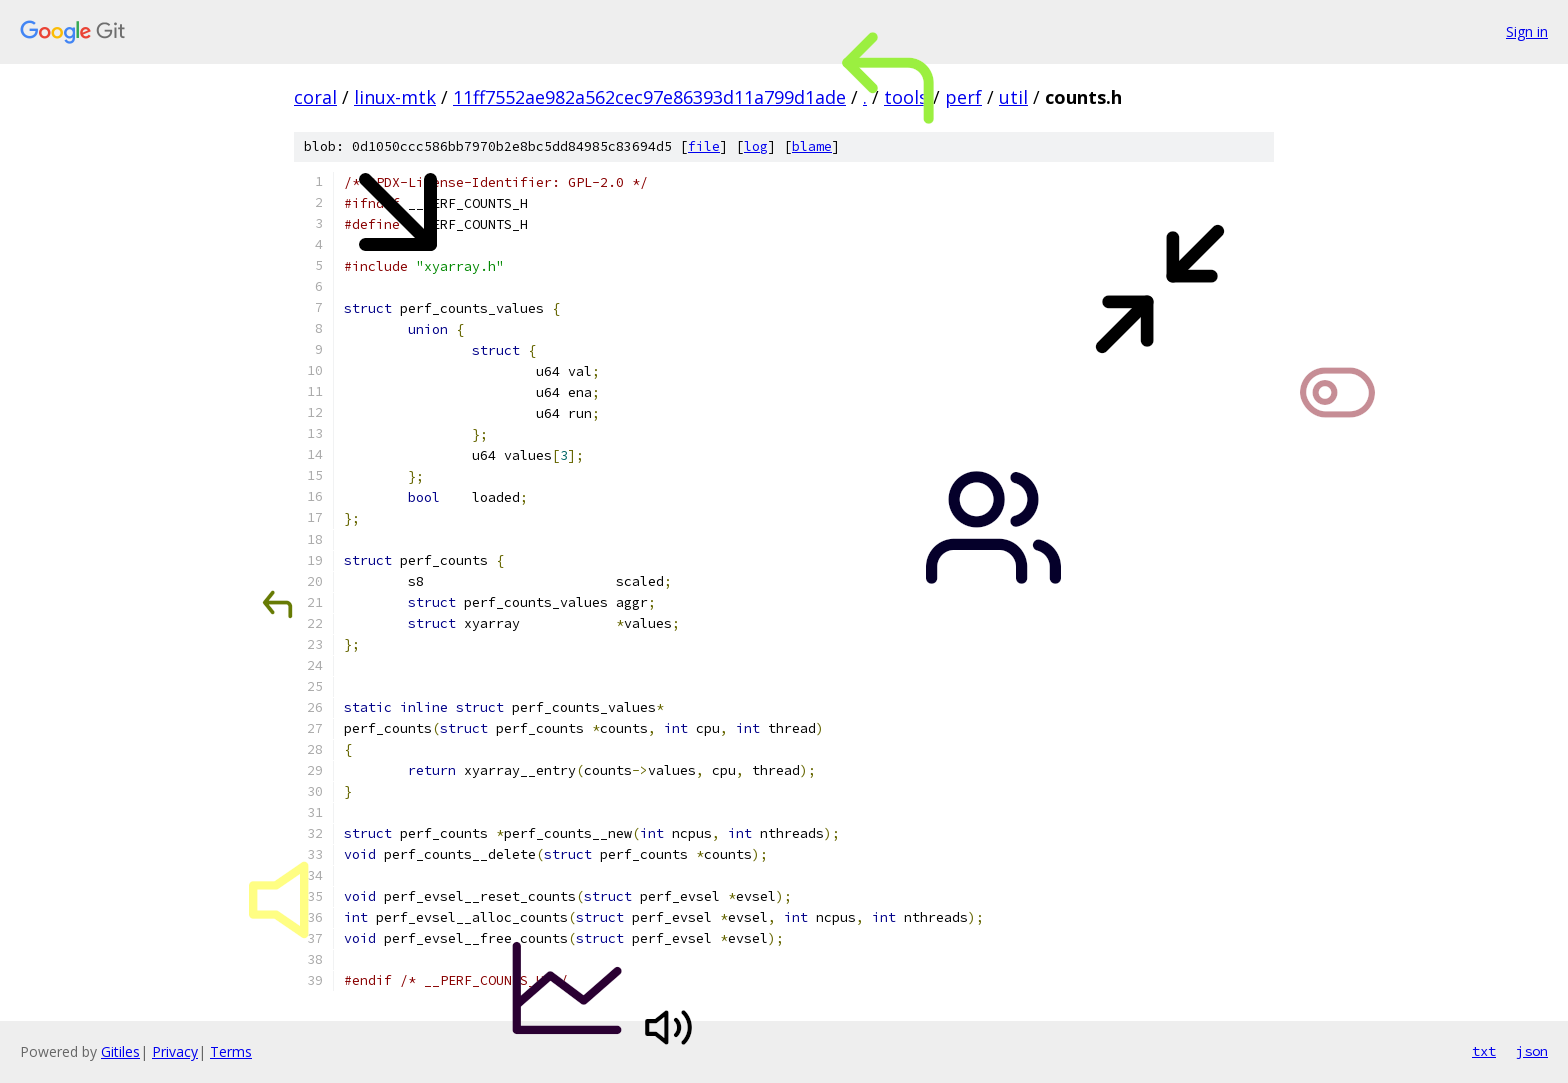  What do you see at coordinates (993, 527) in the screenshot?
I see `view all users or team members` at bounding box center [993, 527].